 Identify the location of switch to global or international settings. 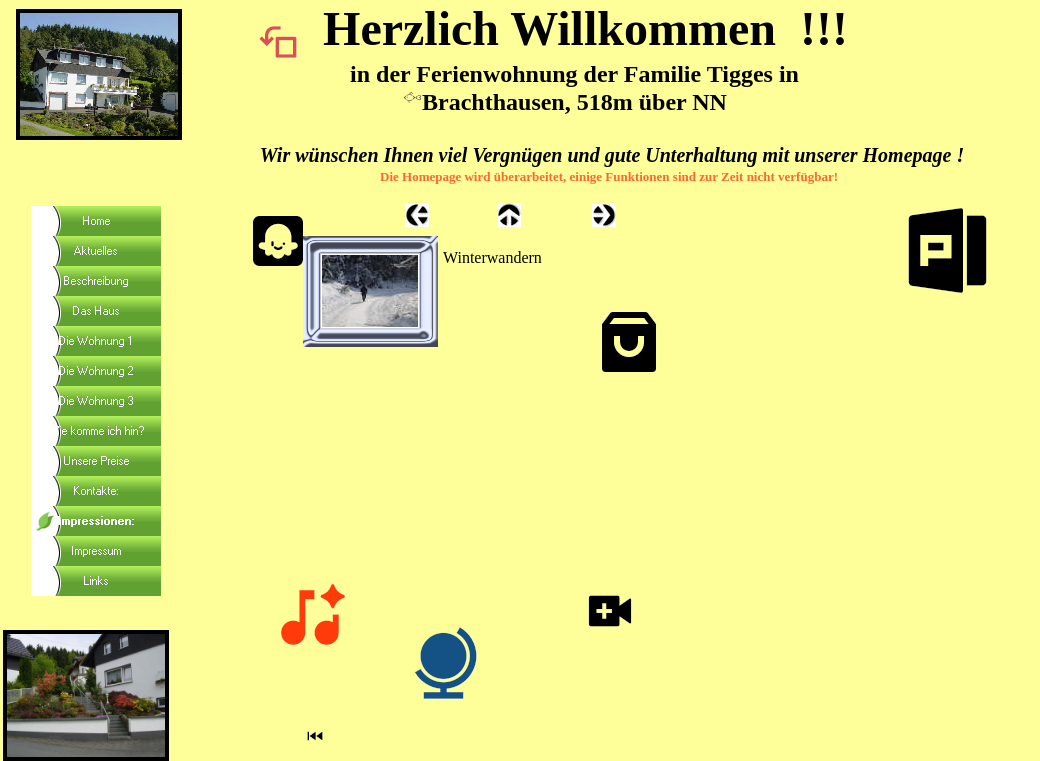
(443, 662).